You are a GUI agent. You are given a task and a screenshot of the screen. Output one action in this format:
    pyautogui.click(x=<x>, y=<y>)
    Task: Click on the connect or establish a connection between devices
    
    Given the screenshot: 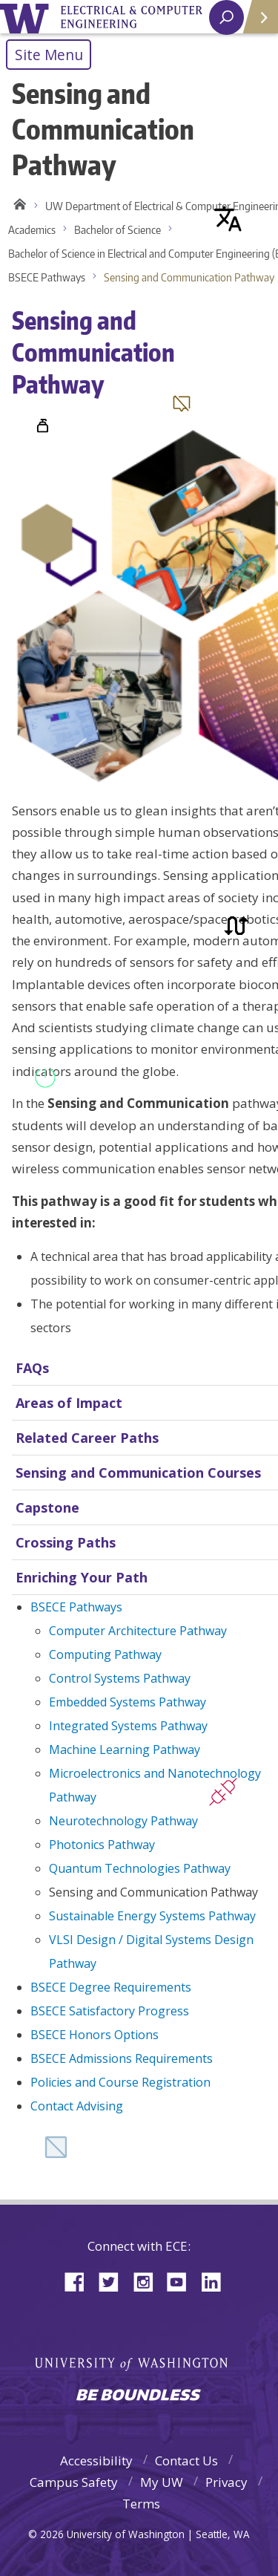 What is the action you would take?
    pyautogui.click(x=223, y=1792)
    